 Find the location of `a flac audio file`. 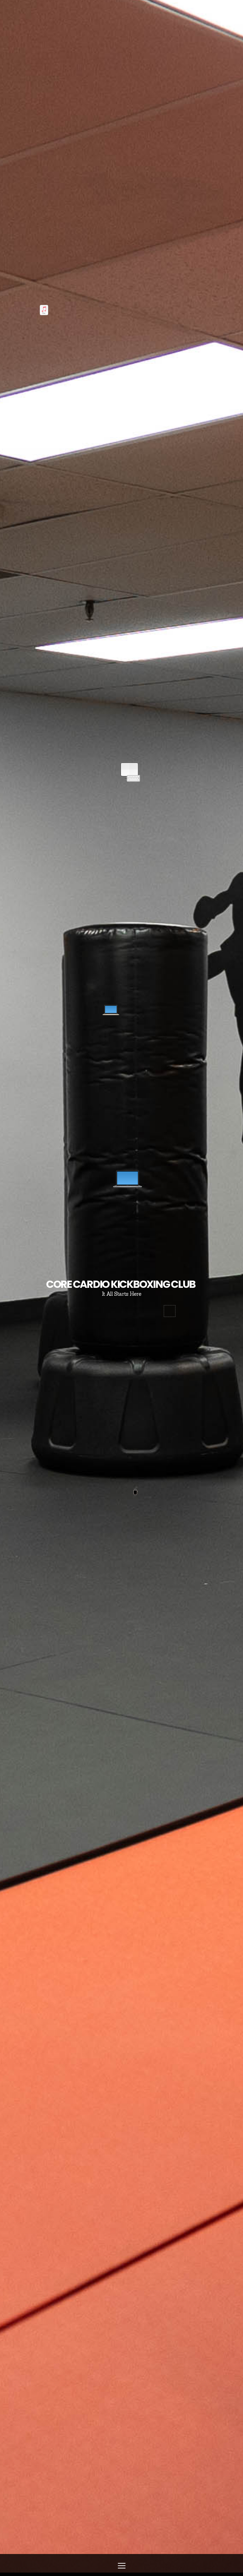

a flac audio file is located at coordinates (44, 310).